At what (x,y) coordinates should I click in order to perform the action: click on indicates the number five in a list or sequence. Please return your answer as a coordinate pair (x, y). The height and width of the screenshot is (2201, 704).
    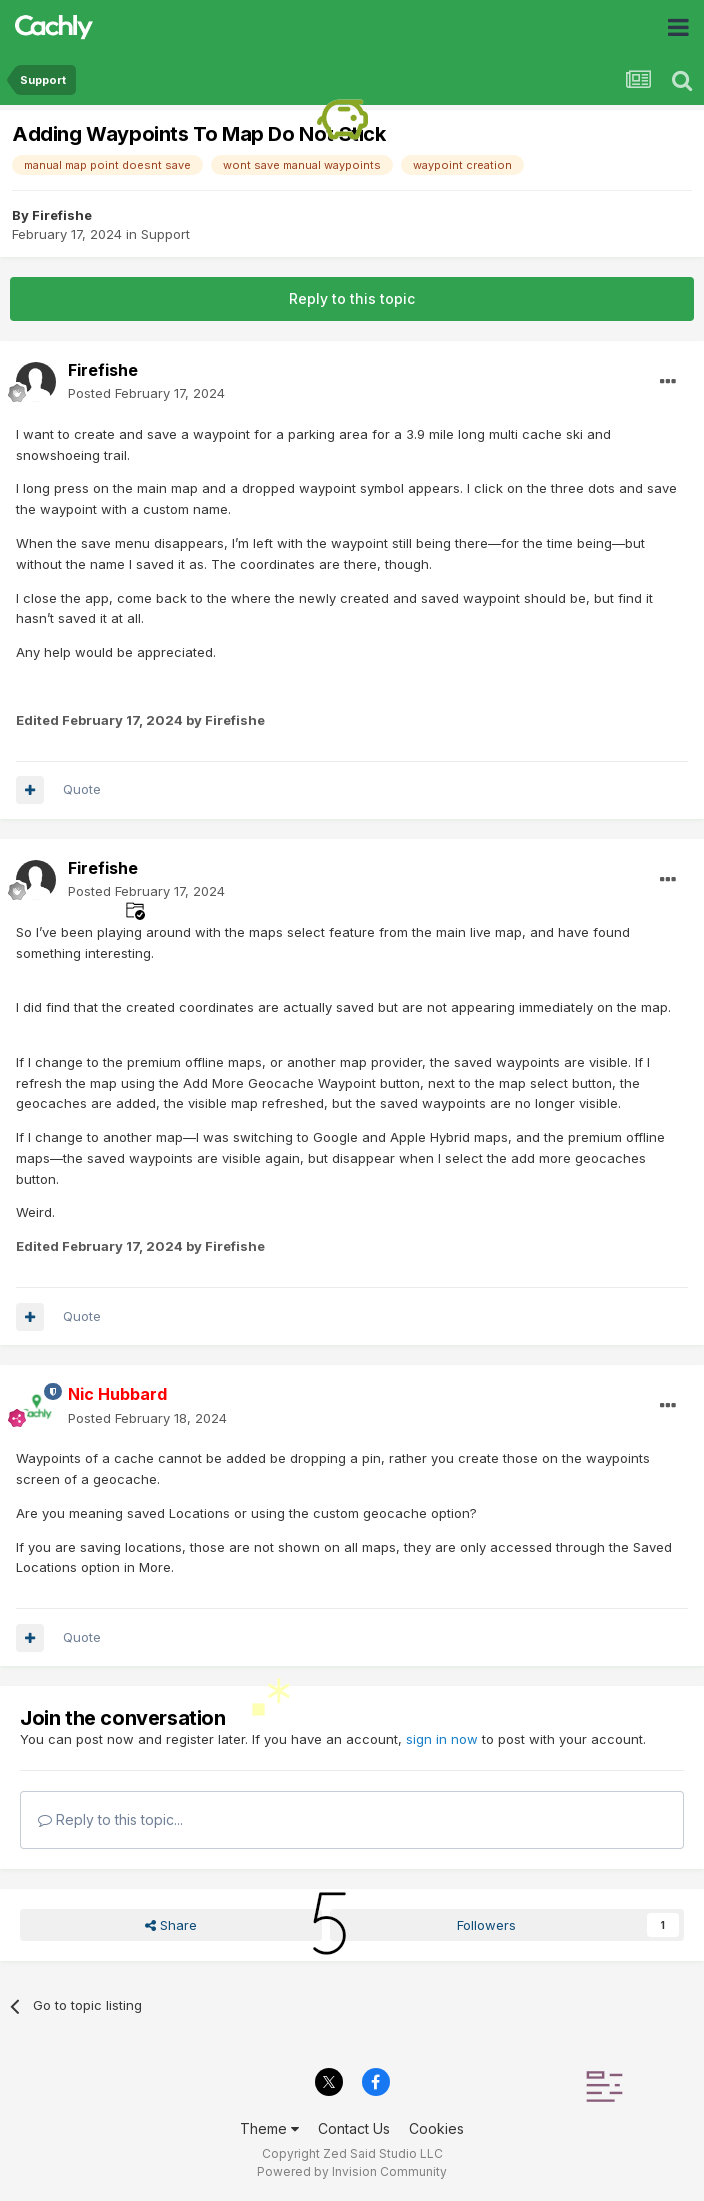
    Looking at the image, I should click on (329, 1923).